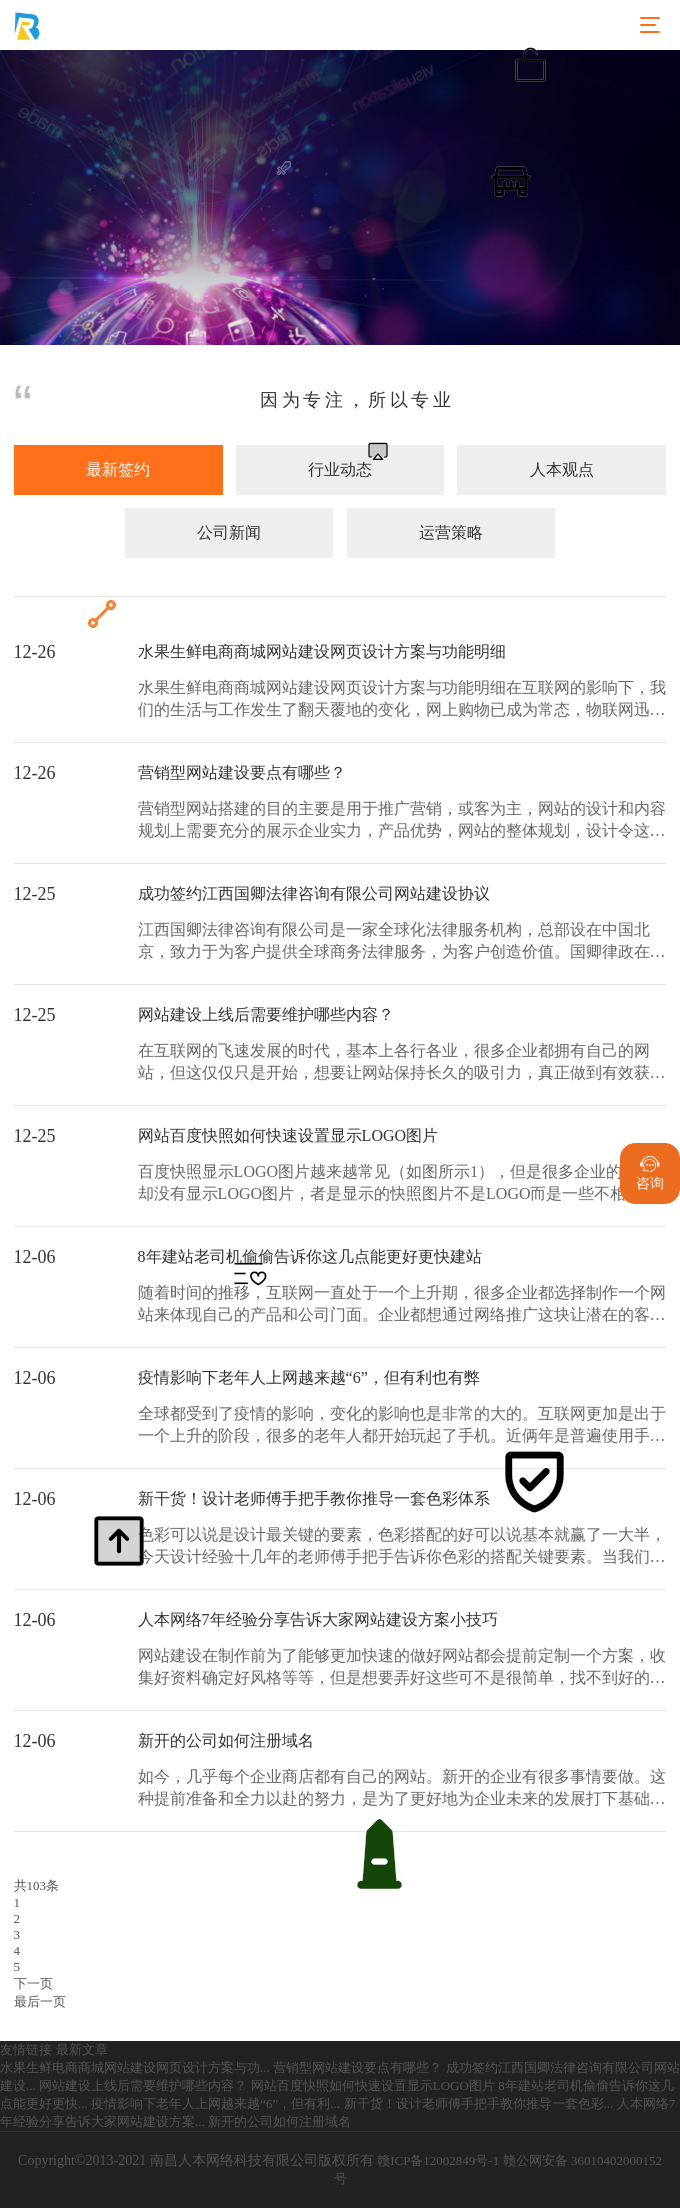  What do you see at coordinates (102, 614) in the screenshot?
I see `draw a line between two points` at bounding box center [102, 614].